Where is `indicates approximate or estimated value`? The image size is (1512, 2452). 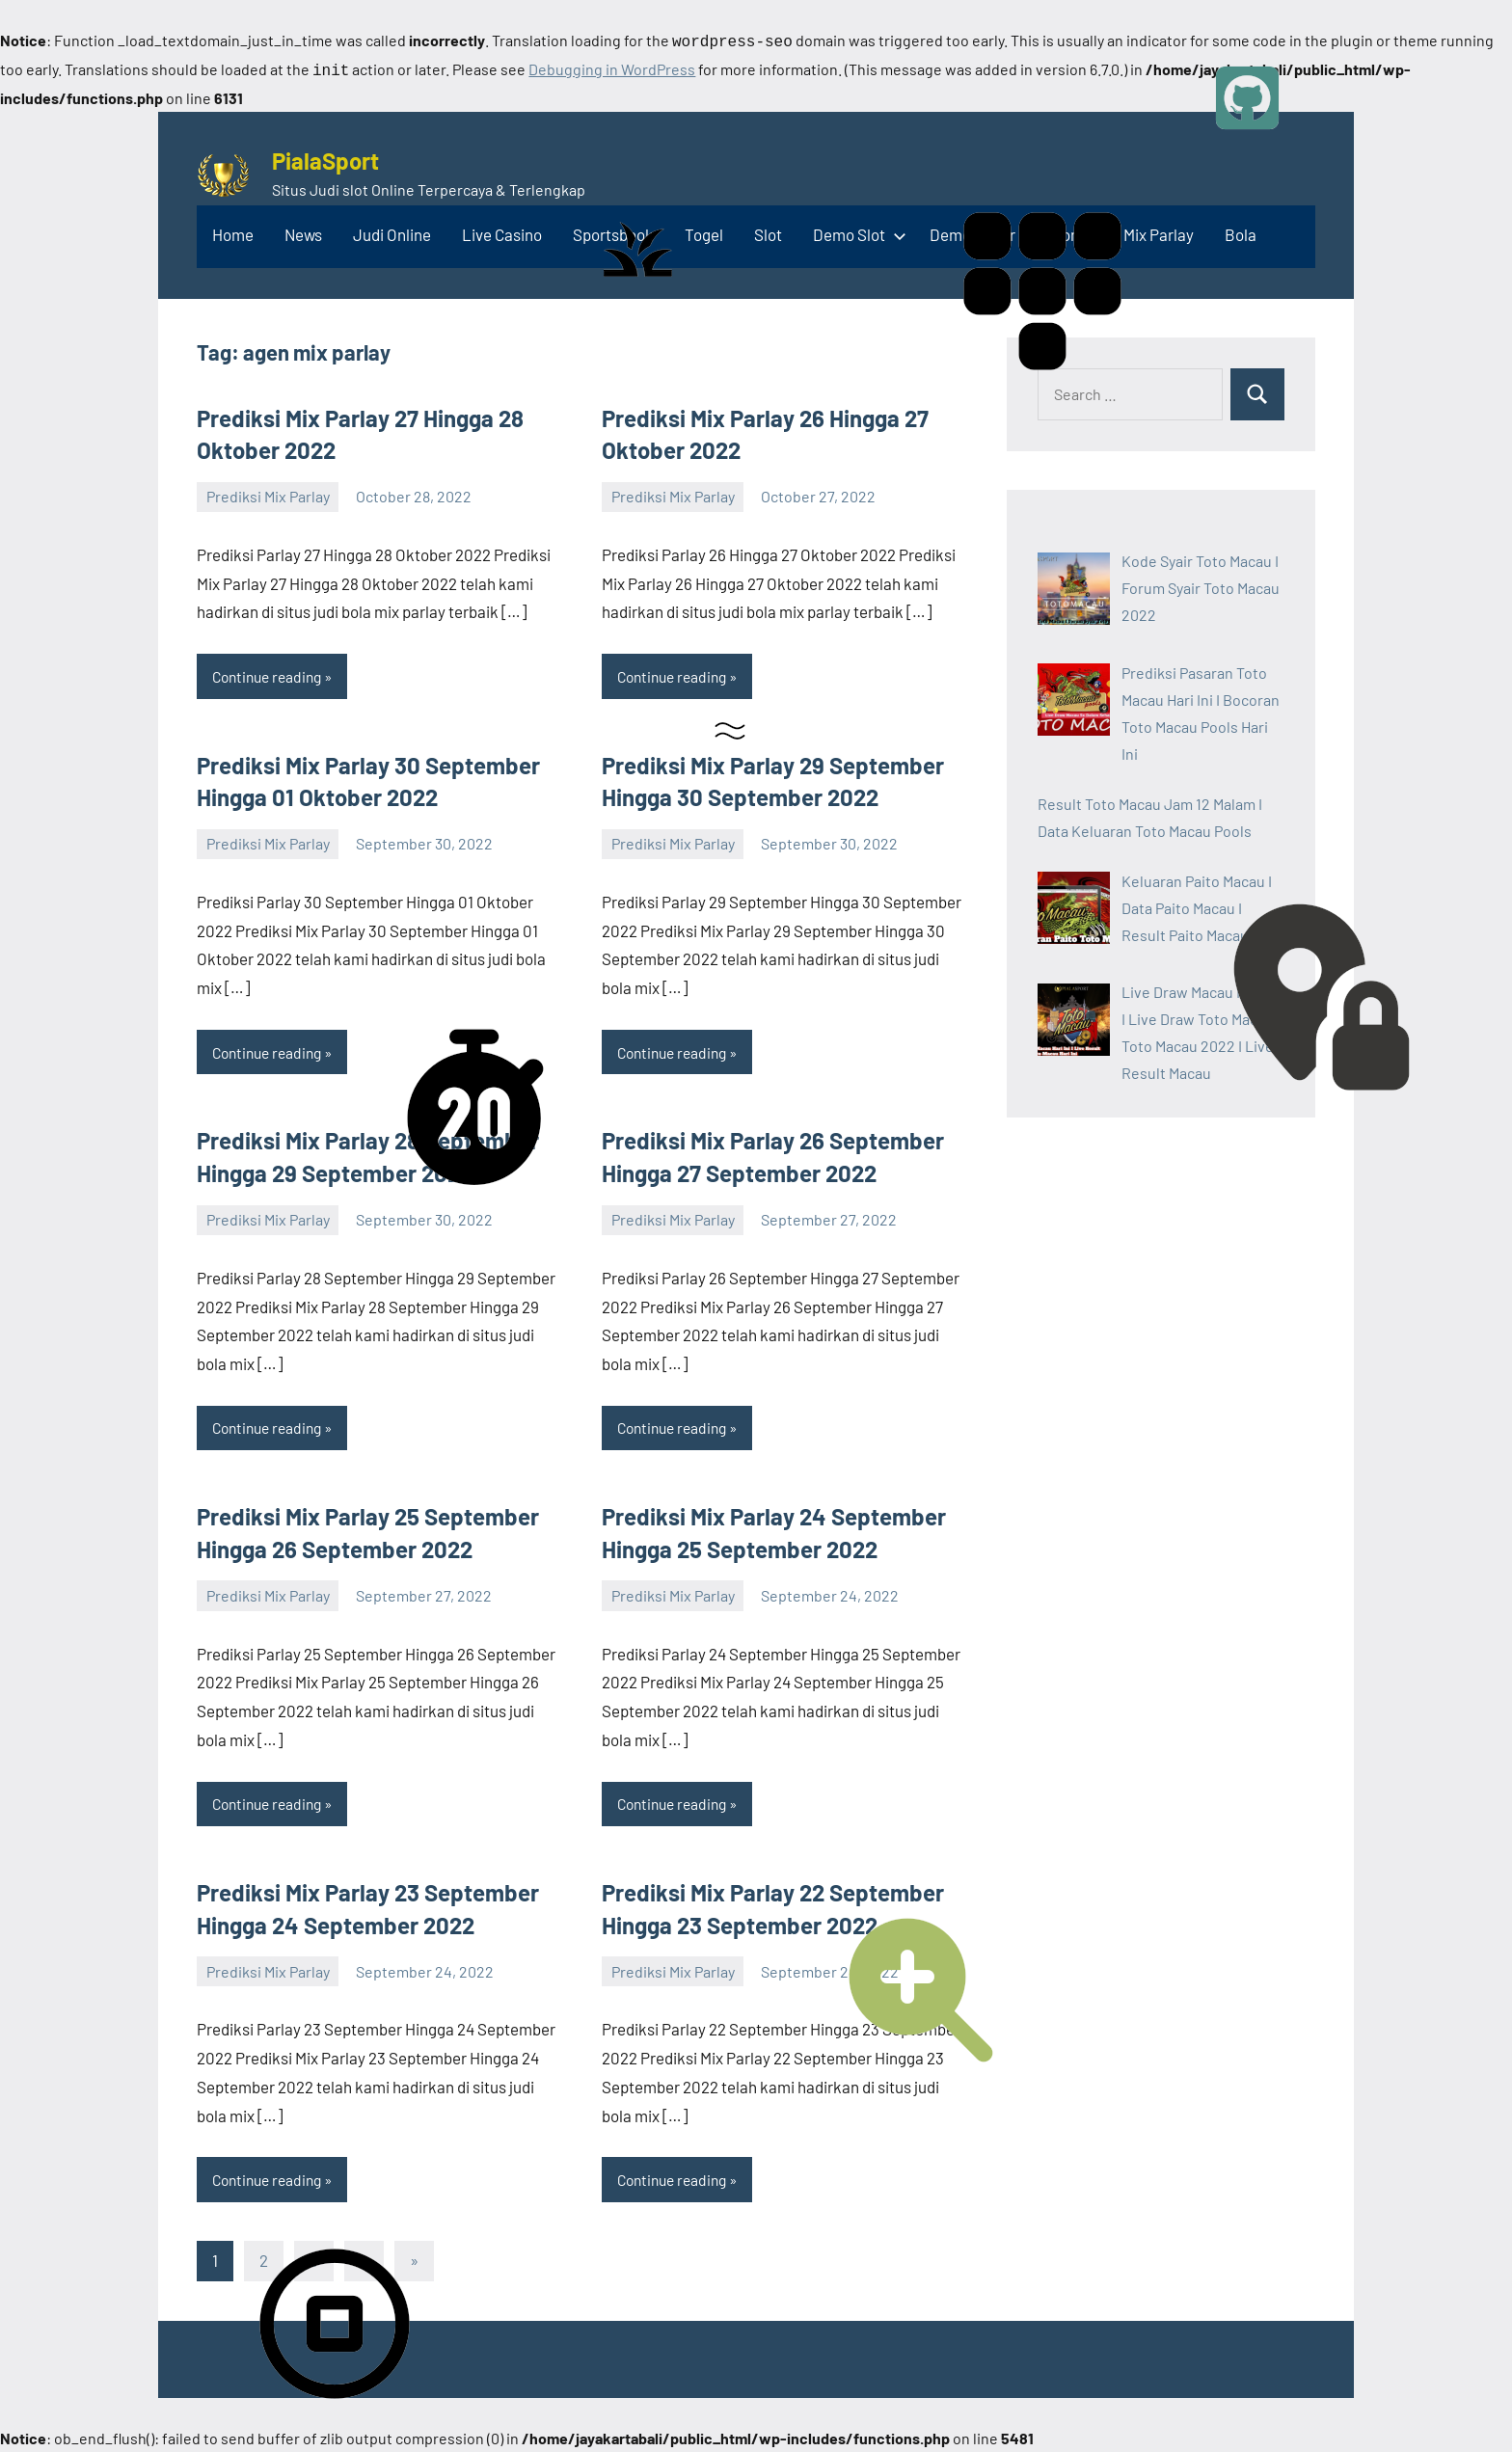
indicates approximate or estimated value is located at coordinates (730, 731).